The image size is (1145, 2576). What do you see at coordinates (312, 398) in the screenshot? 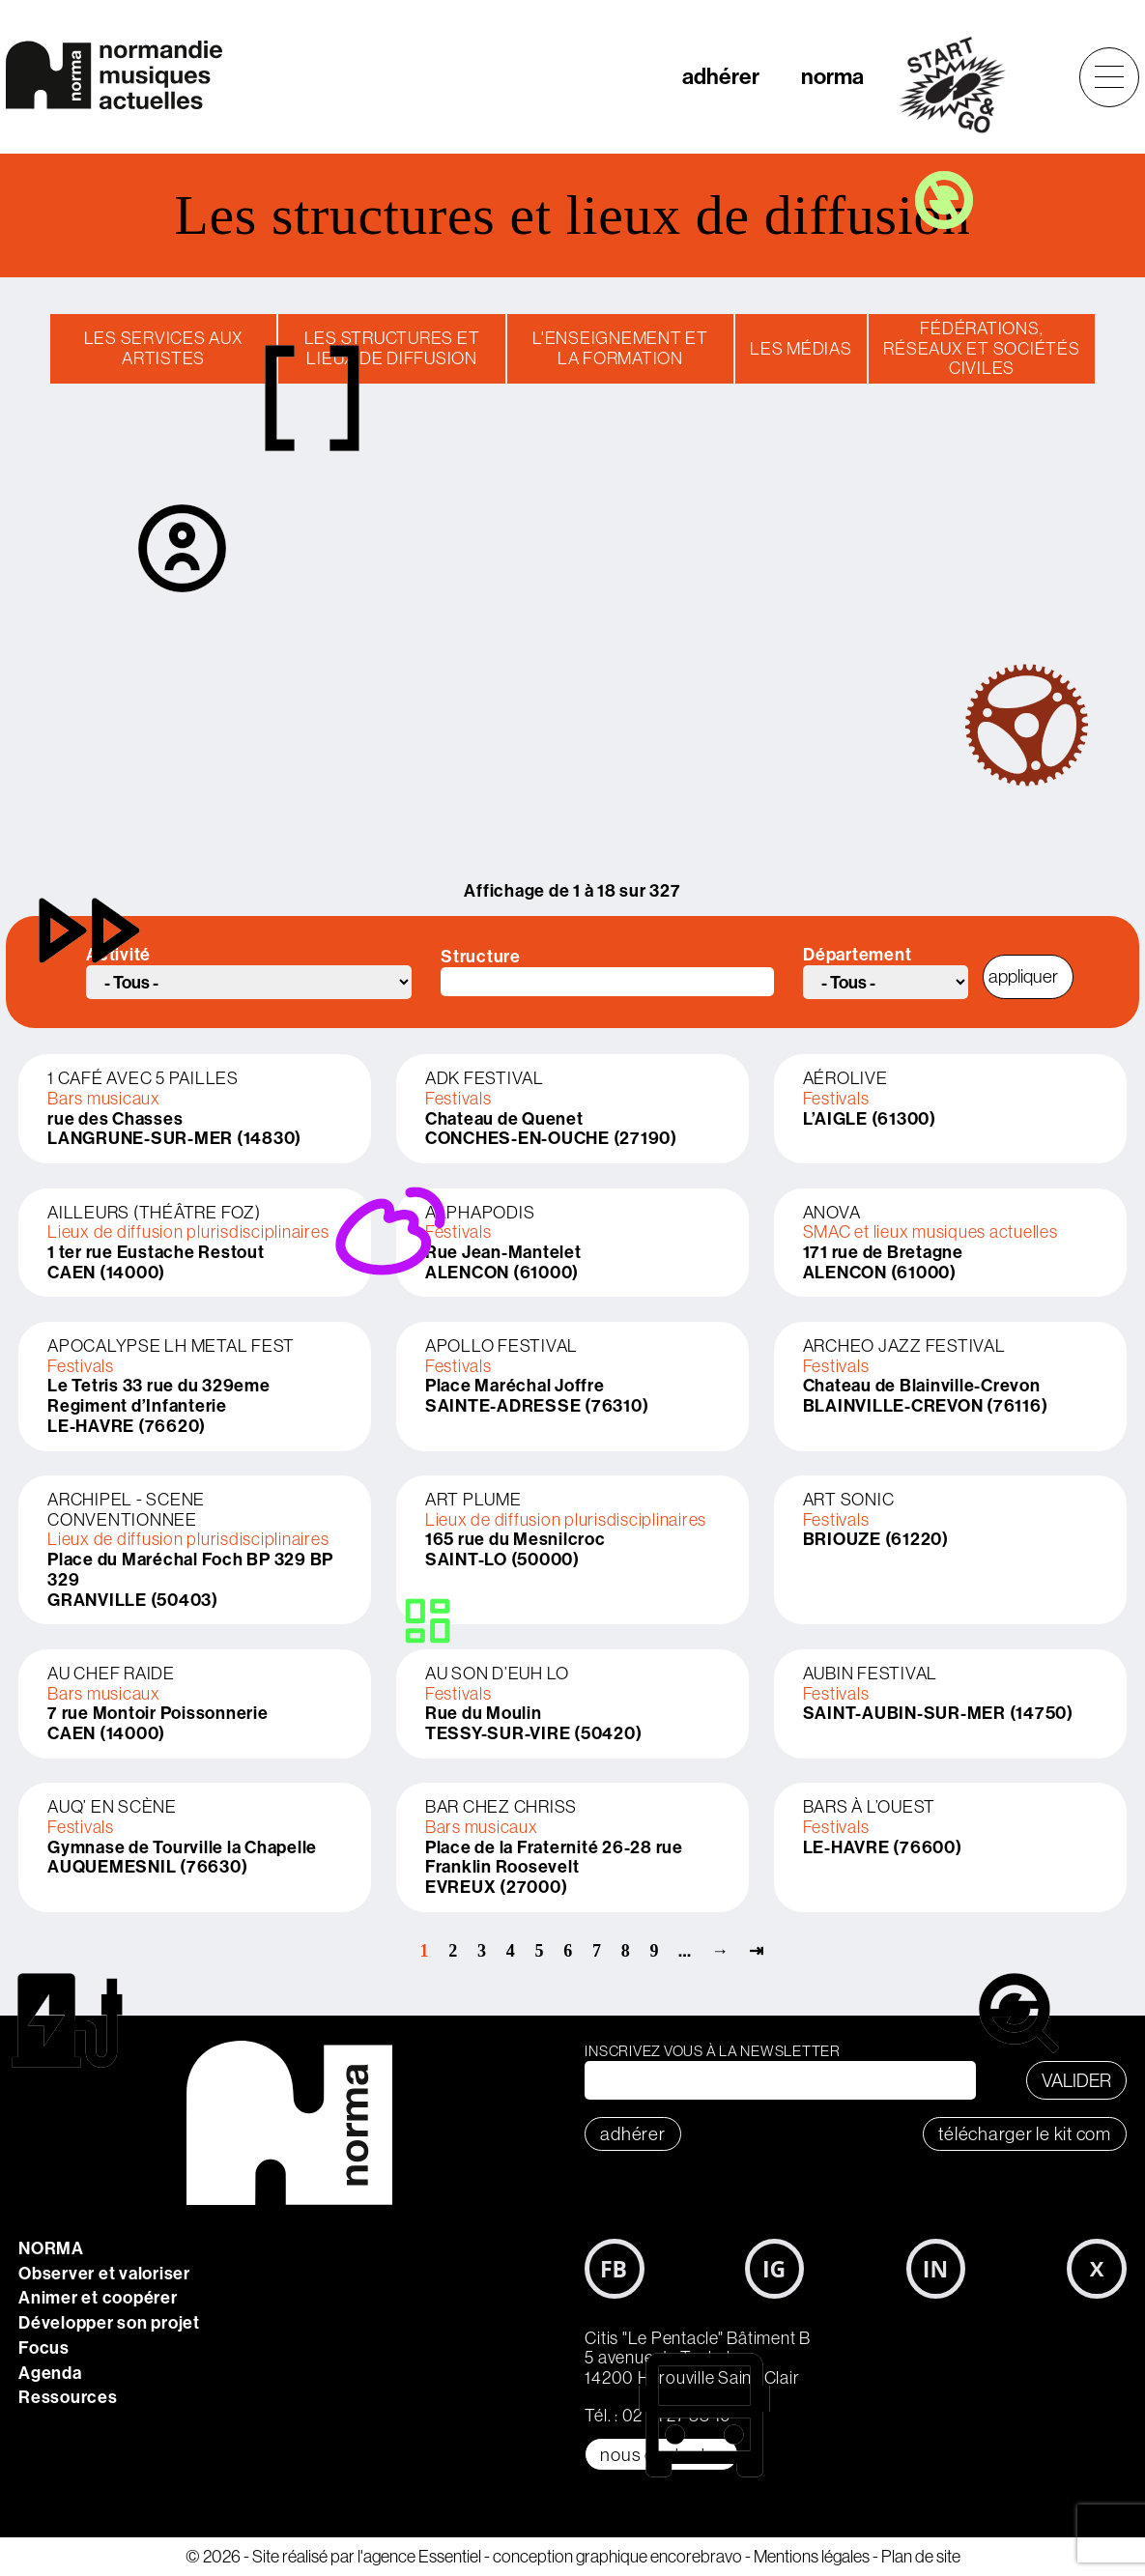
I see `view or edit code brackets` at bounding box center [312, 398].